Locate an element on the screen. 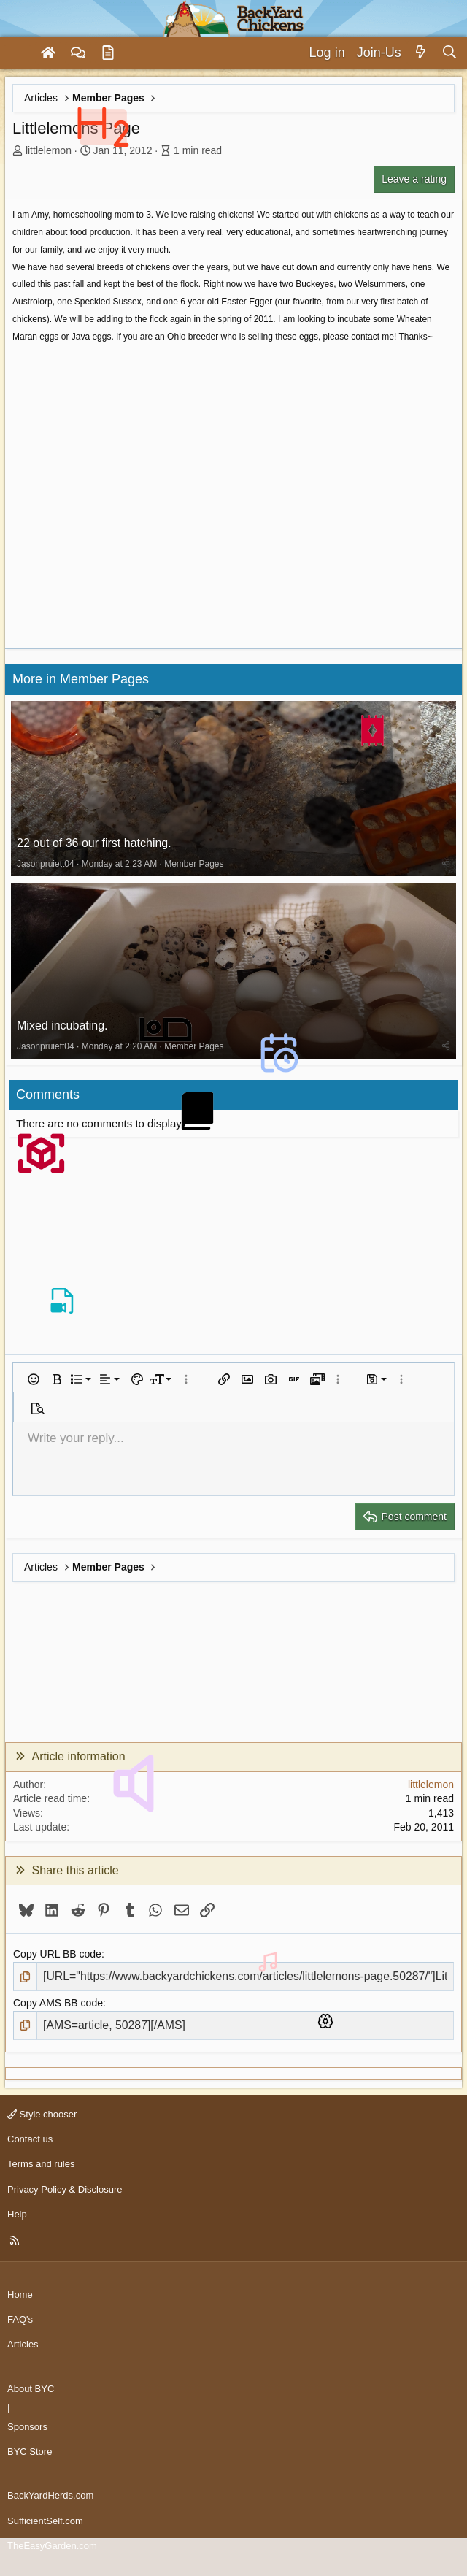 The height and width of the screenshot is (2576, 467). open library or reading list is located at coordinates (197, 1111).